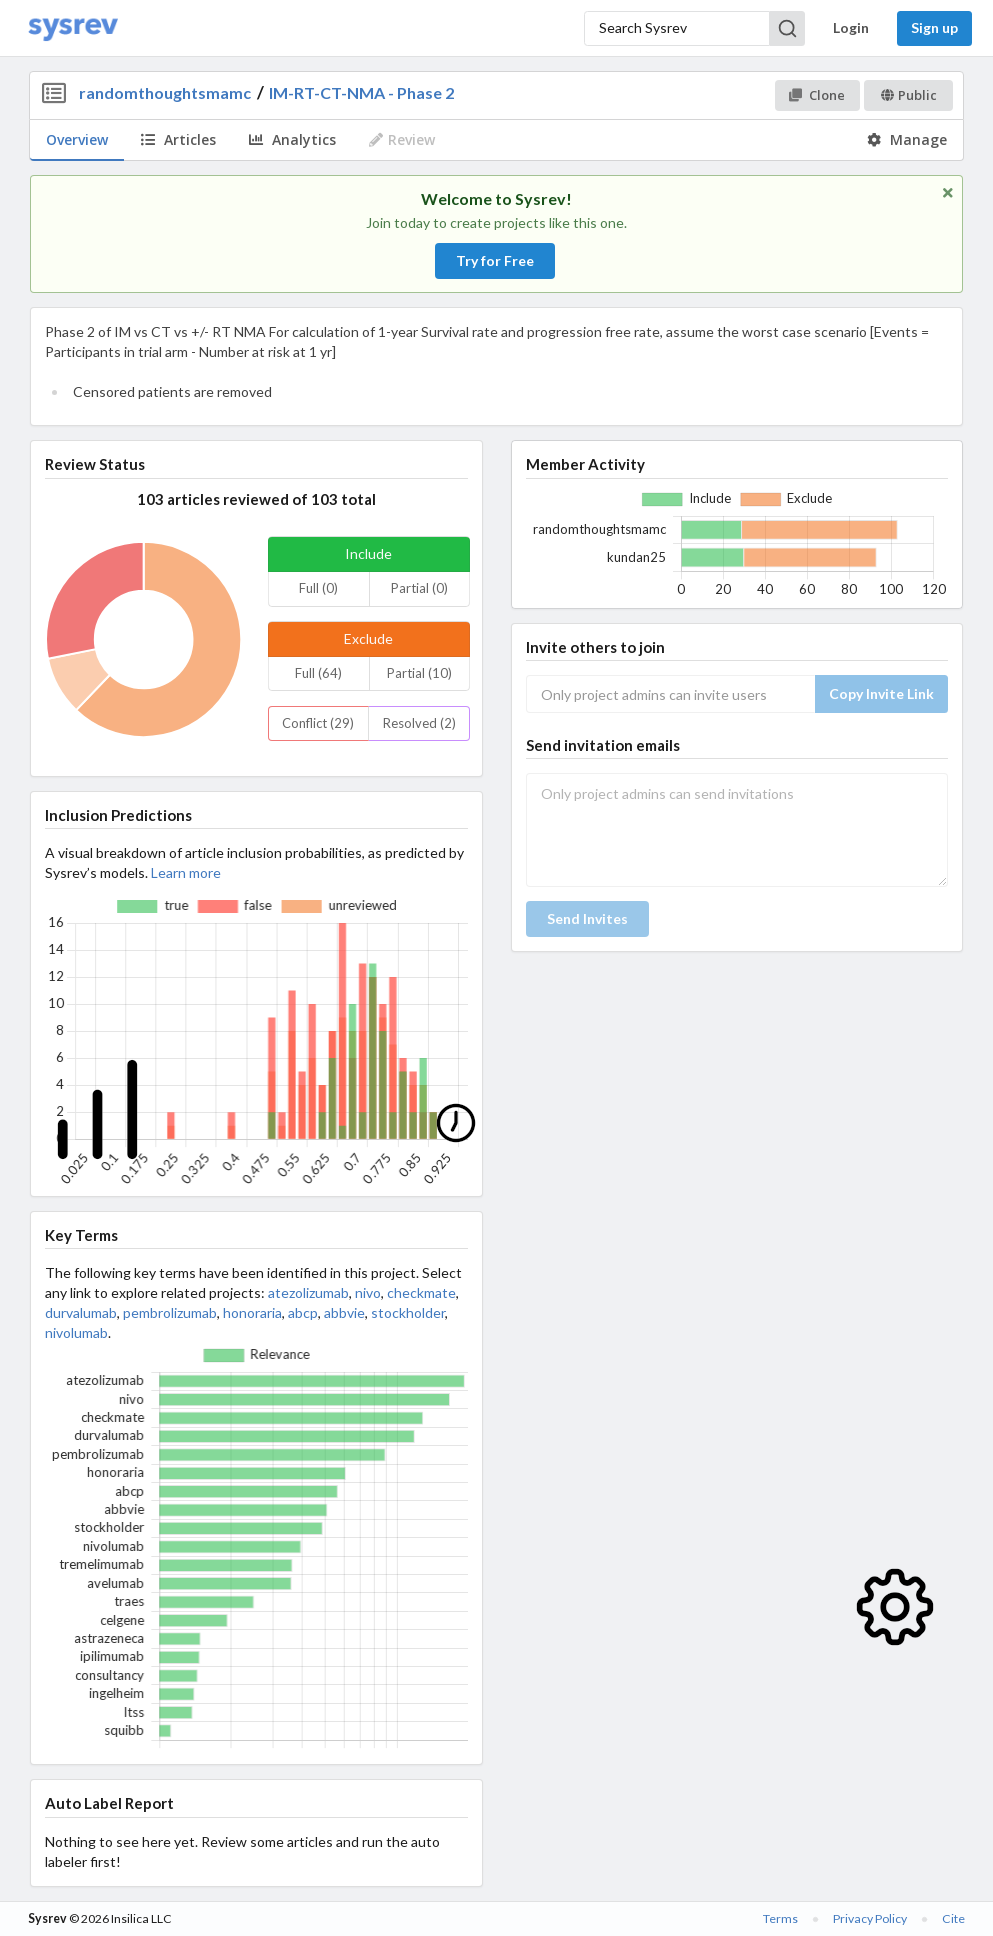 Image resolution: width=993 pixels, height=1936 pixels. I want to click on view current time, so click(456, 1123).